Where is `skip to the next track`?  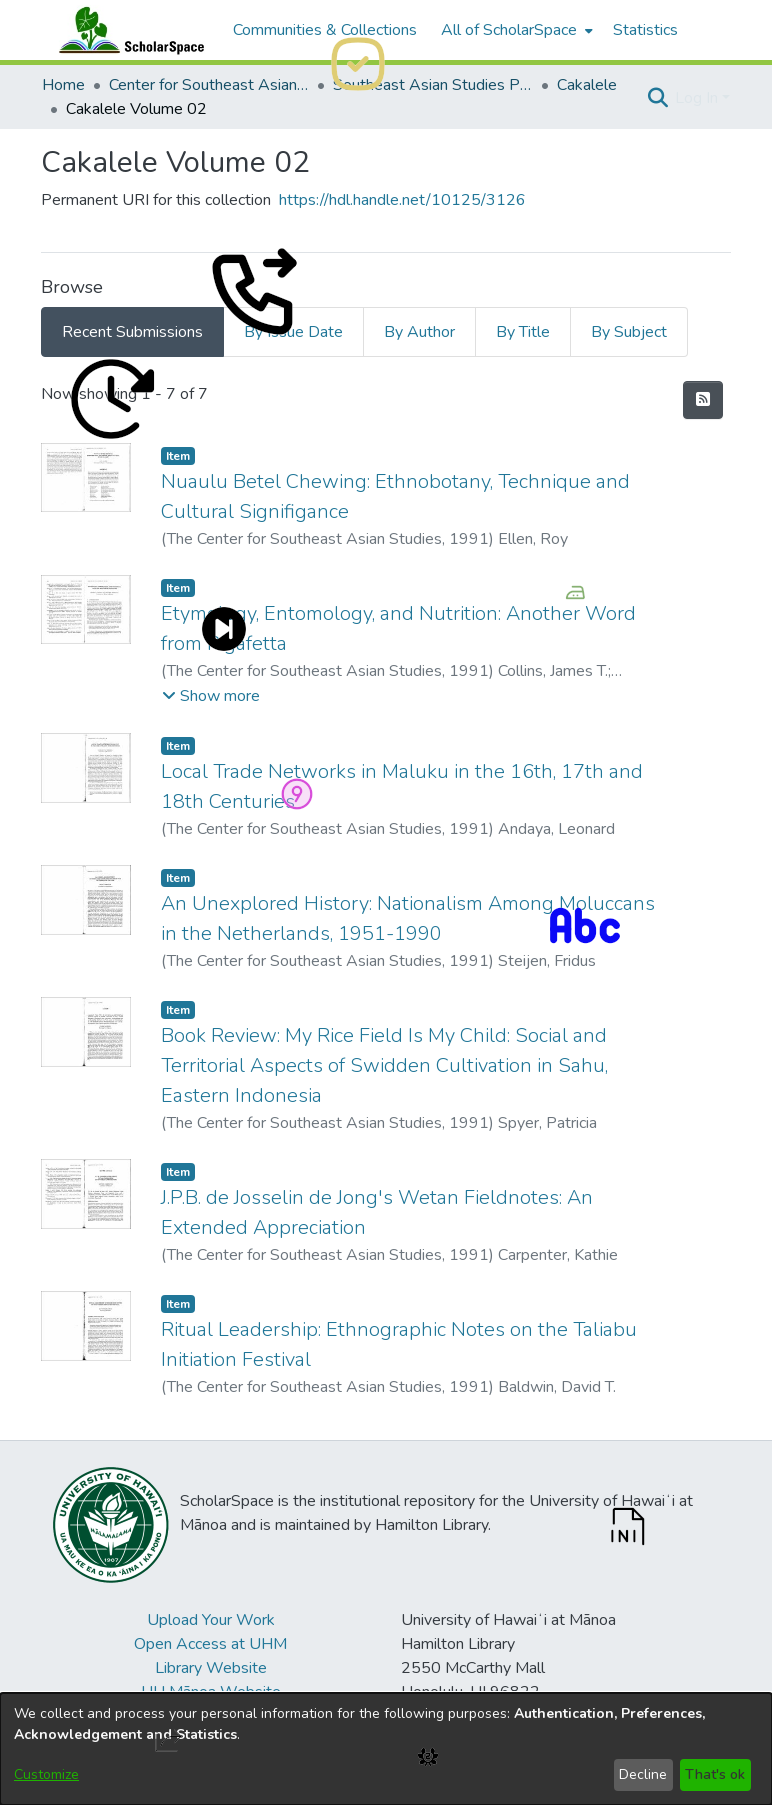
skip to the next track is located at coordinates (224, 629).